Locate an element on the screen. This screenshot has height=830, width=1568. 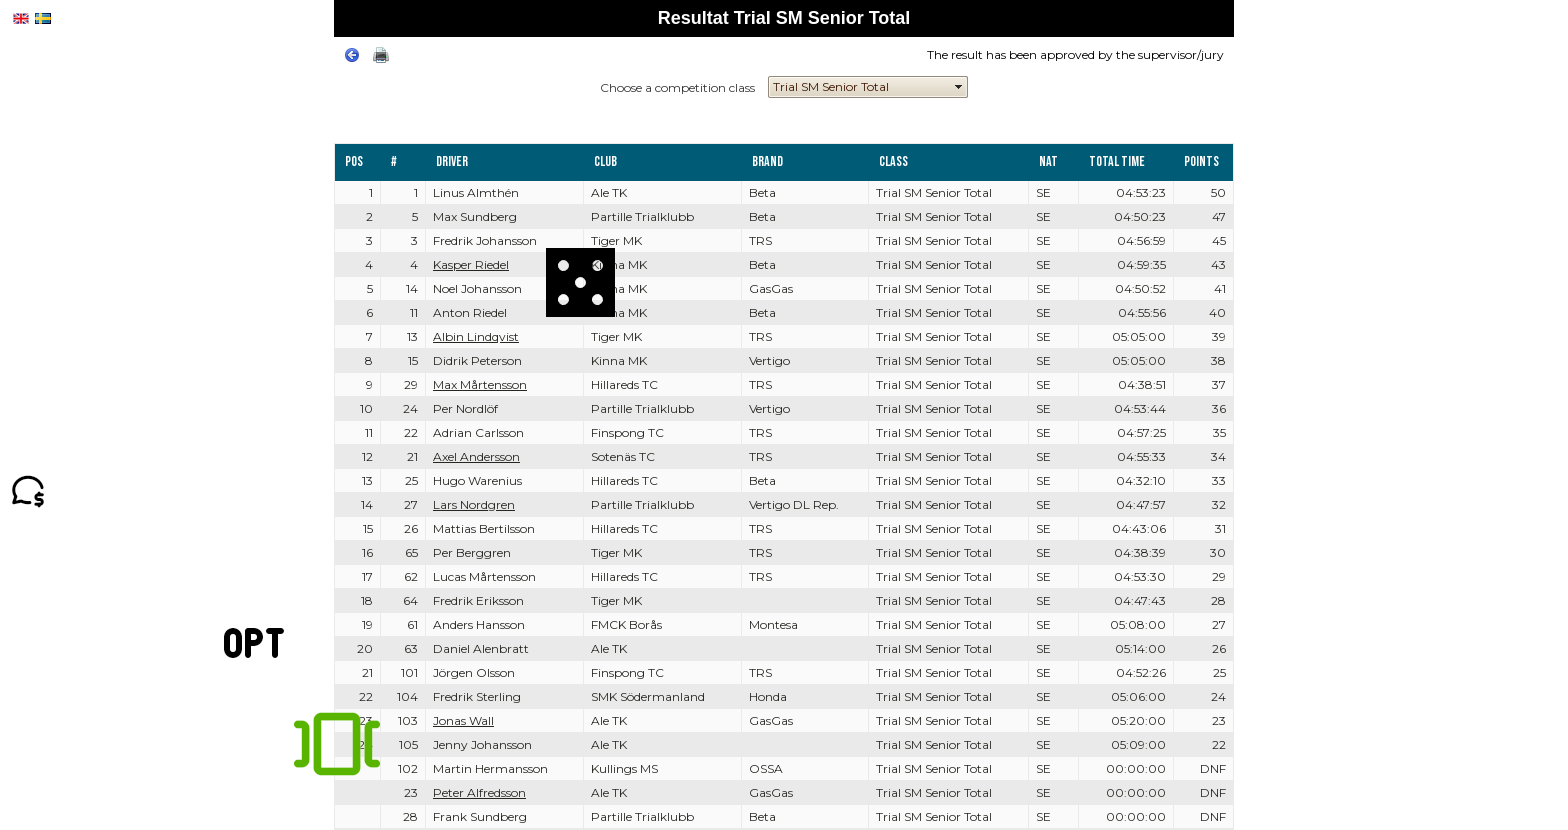
send an HTTP OPTIONS request is located at coordinates (254, 643).